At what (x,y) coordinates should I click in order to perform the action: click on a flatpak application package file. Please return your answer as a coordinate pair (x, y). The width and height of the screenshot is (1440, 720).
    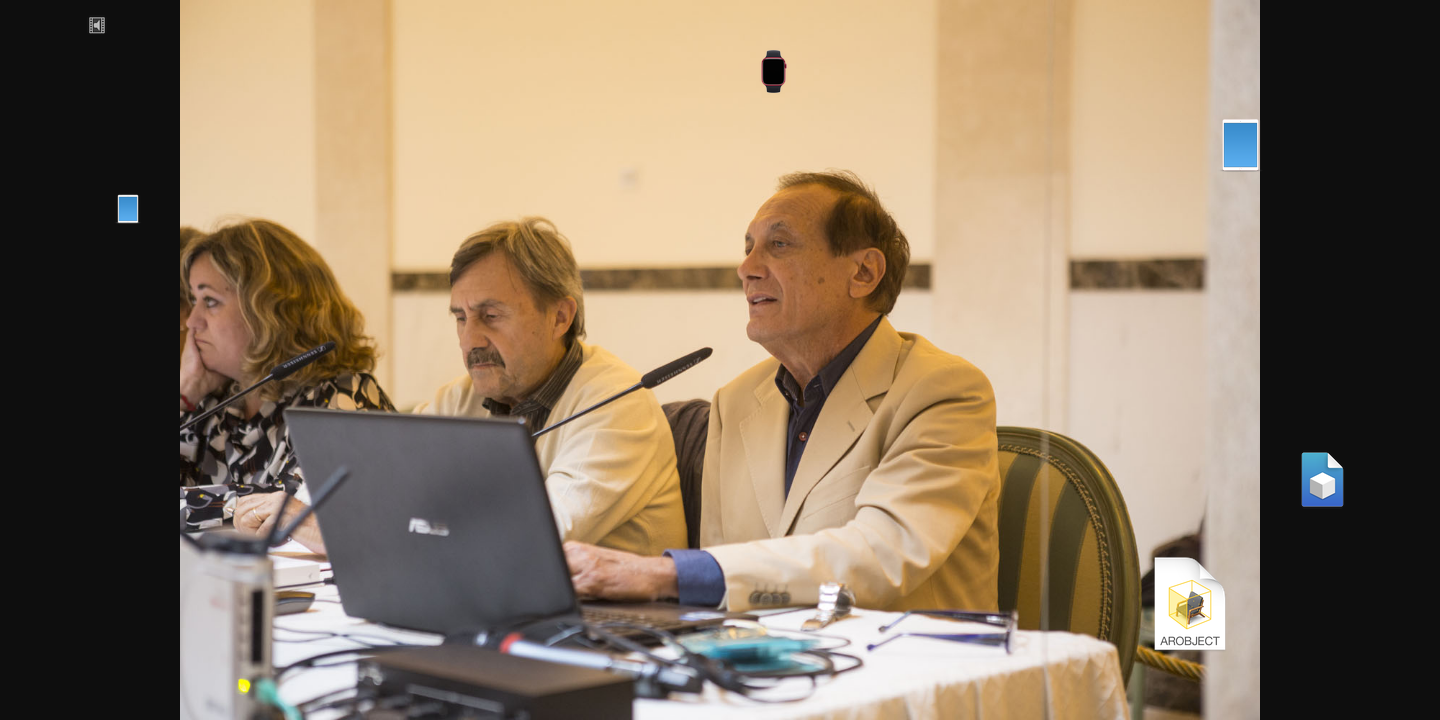
    Looking at the image, I should click on (1322, 479).